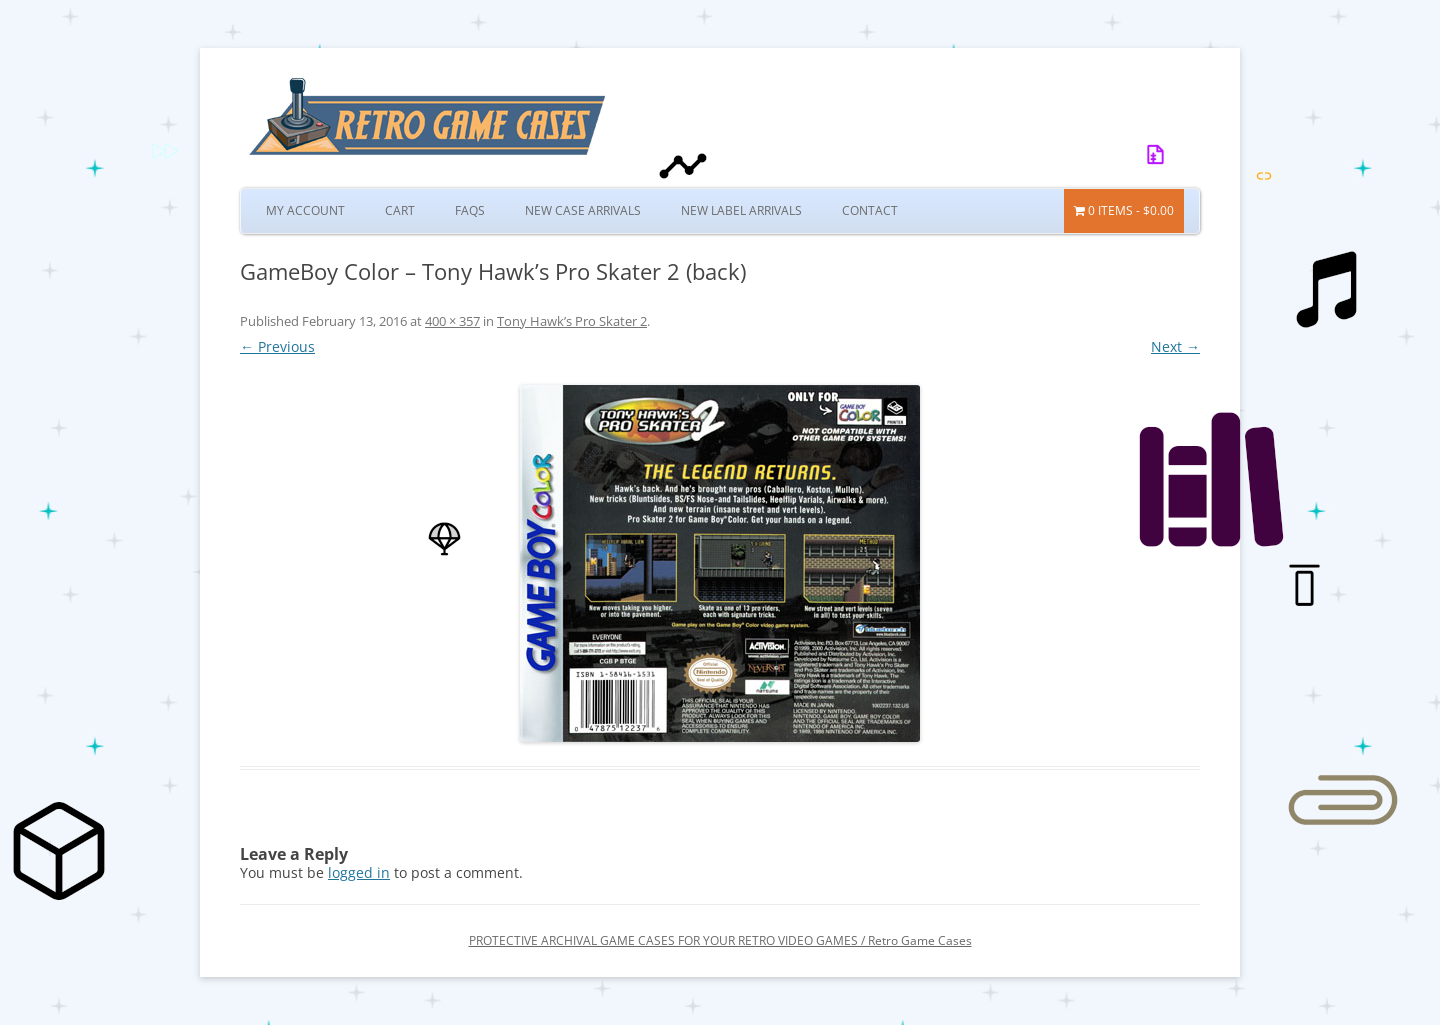 This screenshot has height=1025, width=1440. I want to click on view analytics and statistics, so click(683, 166).